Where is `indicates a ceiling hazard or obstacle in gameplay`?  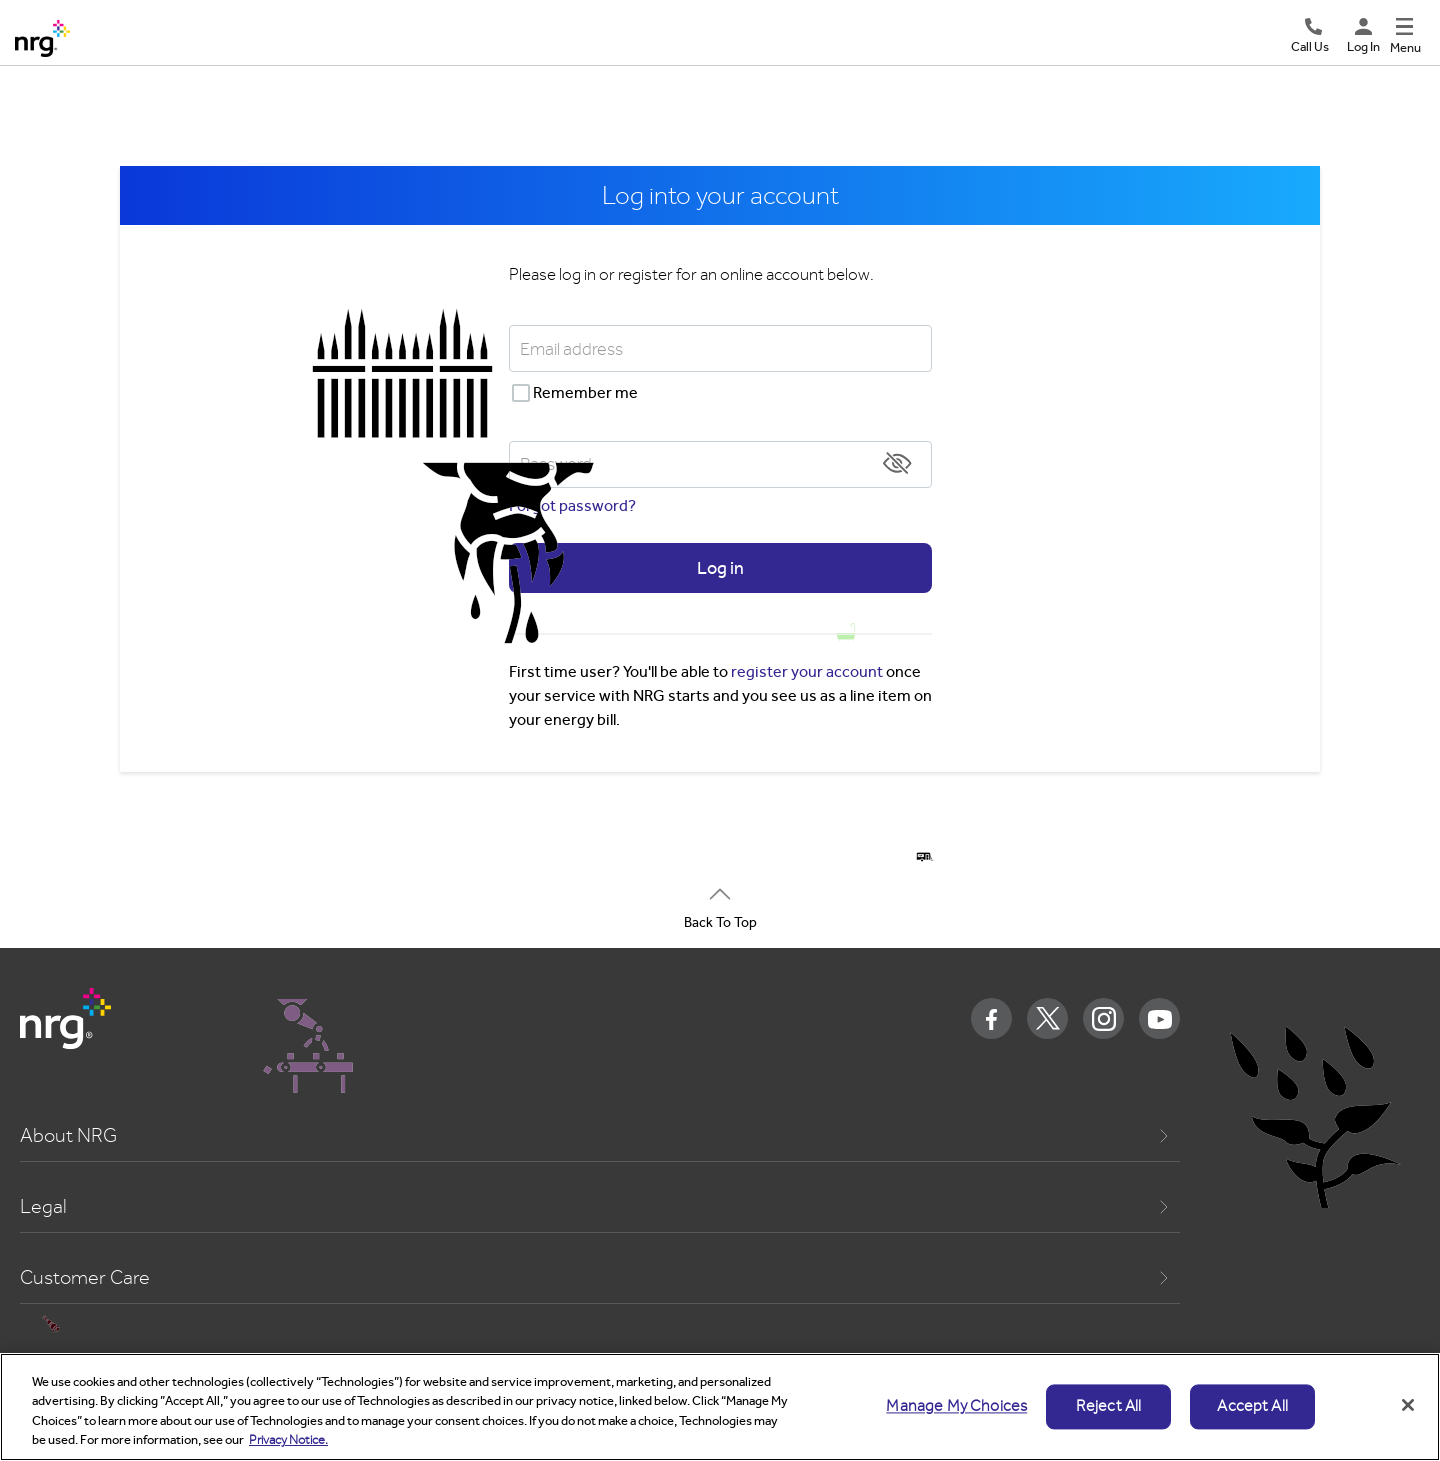
indicates a ceiling hazard or obstacle in gameplay is located at coordinates (508, 553).